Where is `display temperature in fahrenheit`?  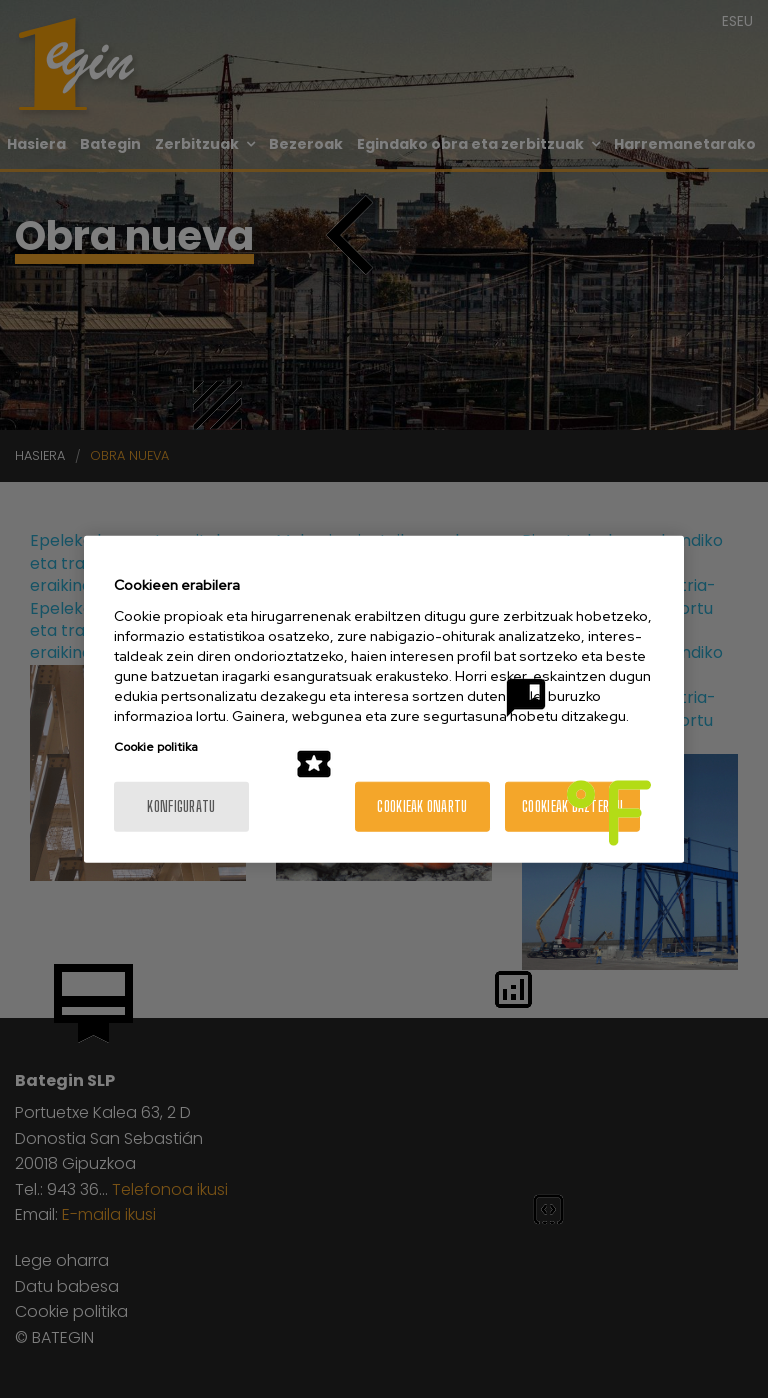
display temperature in fahrenheit is located at coordinates (609, 813).